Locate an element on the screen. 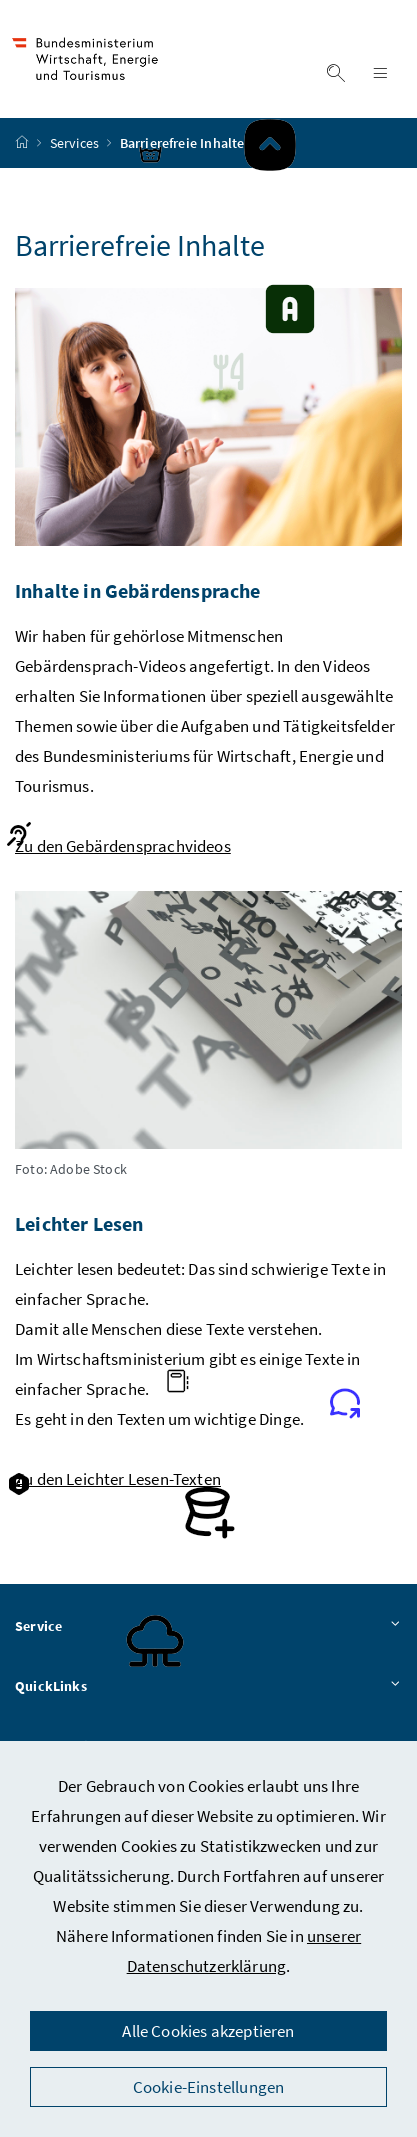 This screenshot has height=2137, width=417. select text formatting option A is located at coordinates (290, 309).